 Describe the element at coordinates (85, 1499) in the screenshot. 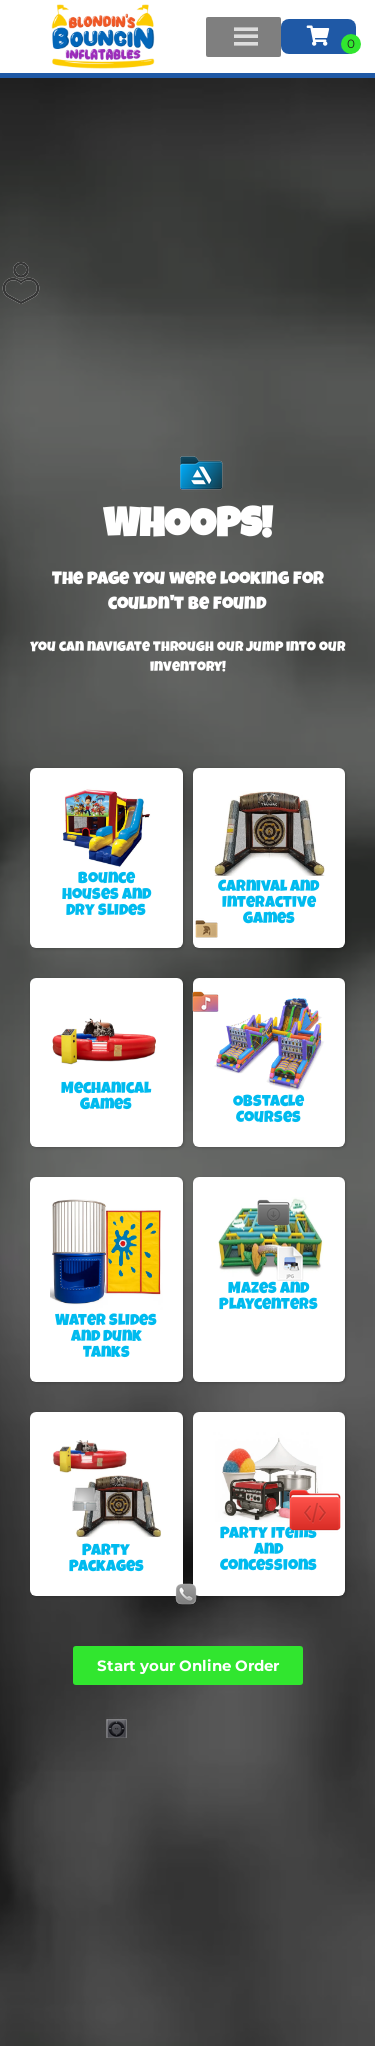

I see `access Xserve RAID storage device settings` at that location.